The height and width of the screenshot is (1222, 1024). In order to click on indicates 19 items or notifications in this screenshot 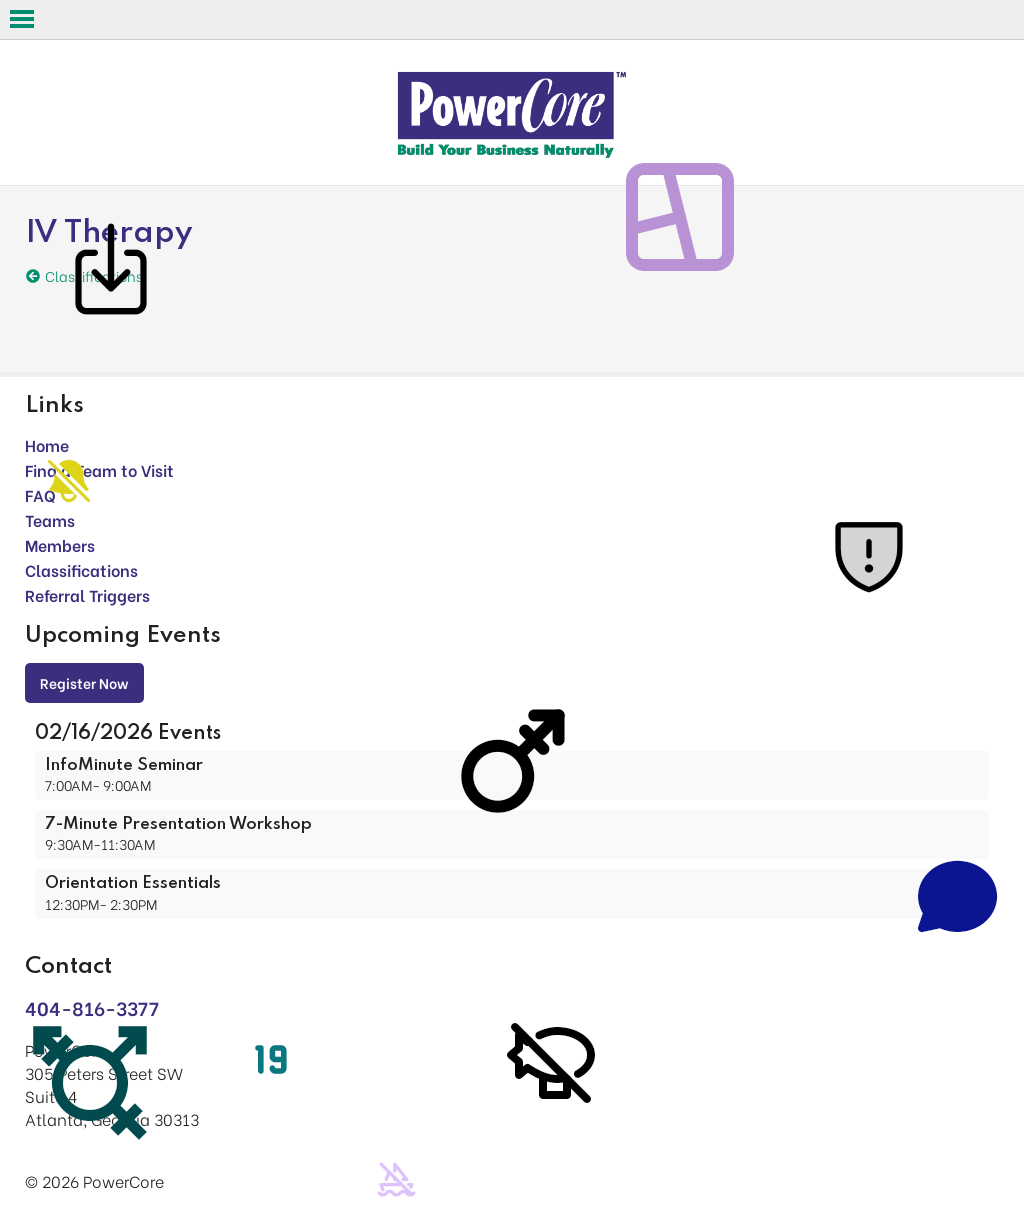, I will do `click(269, 1059)`.